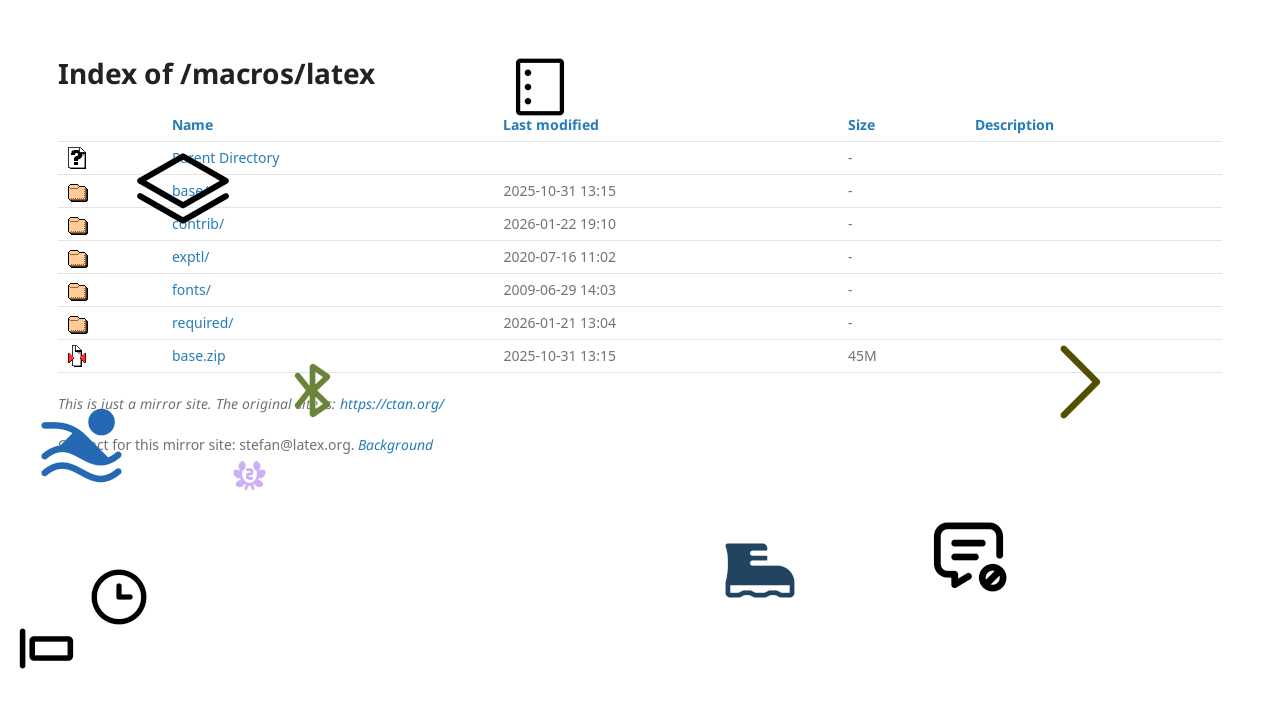 This screenshot has width=1280, height=720. Describe the element at coordinates (249, 475) in the screenshot. I see `view achievements or awards` at that location.